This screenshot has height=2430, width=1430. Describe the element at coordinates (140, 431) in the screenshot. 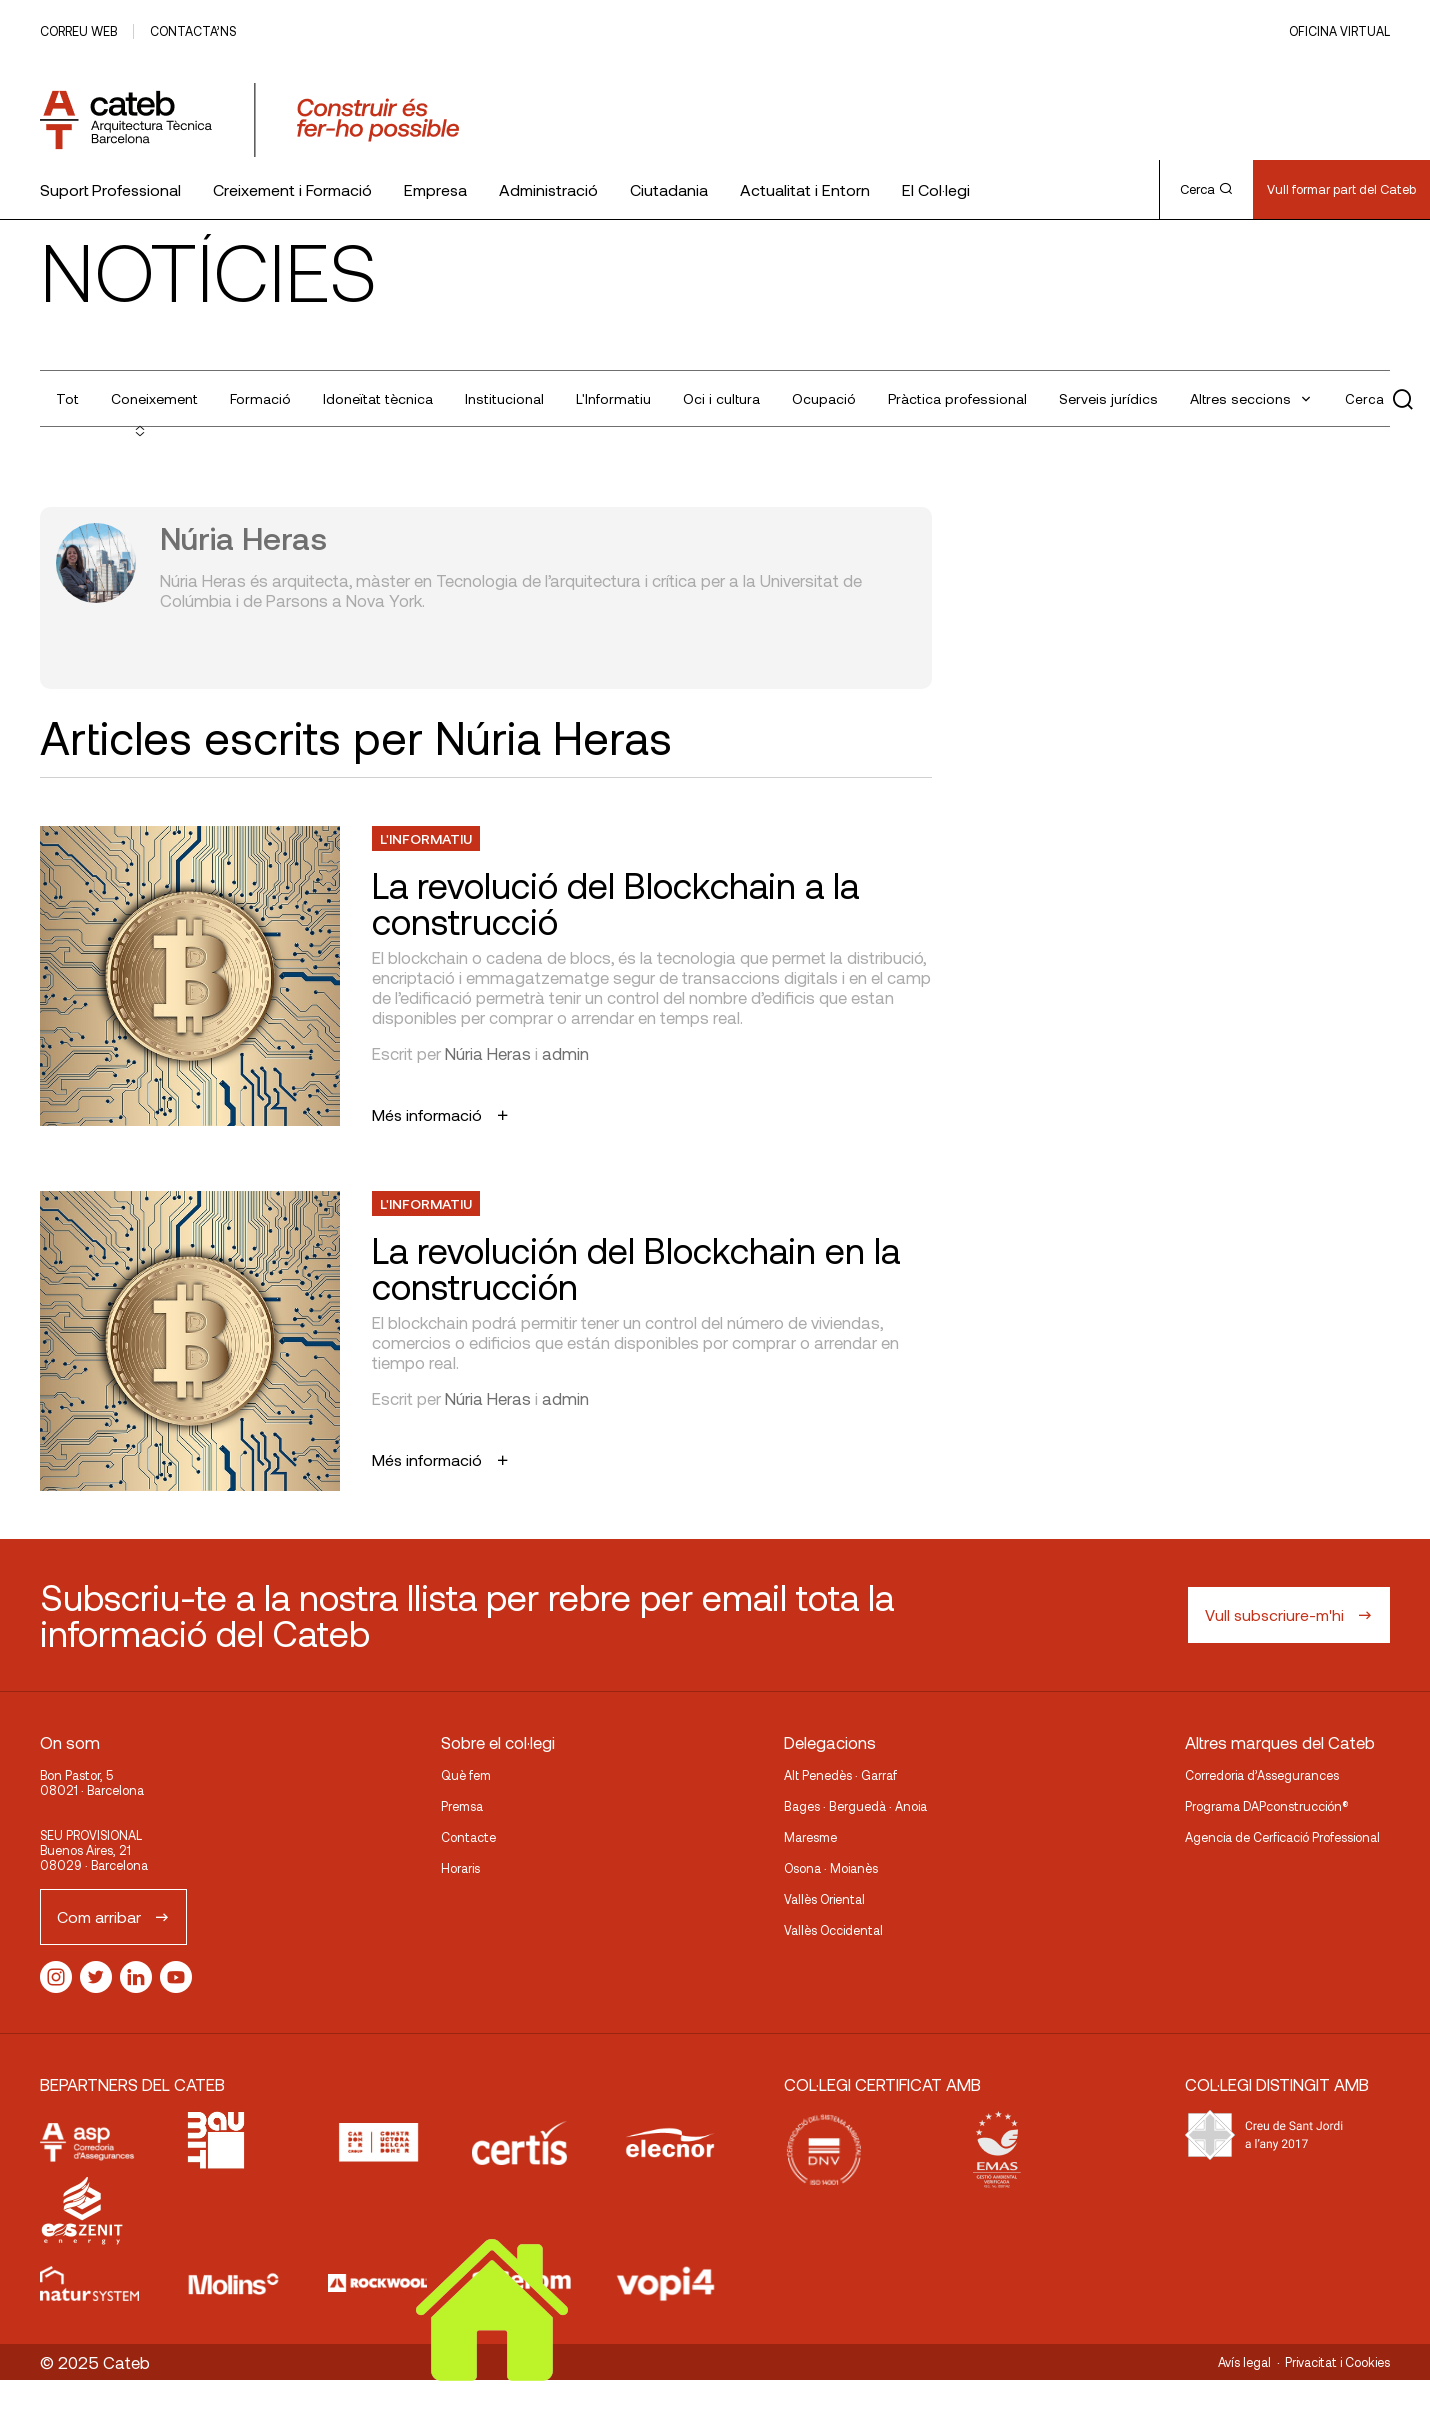

I see `expand or collapse a dropdown menu` at that location.